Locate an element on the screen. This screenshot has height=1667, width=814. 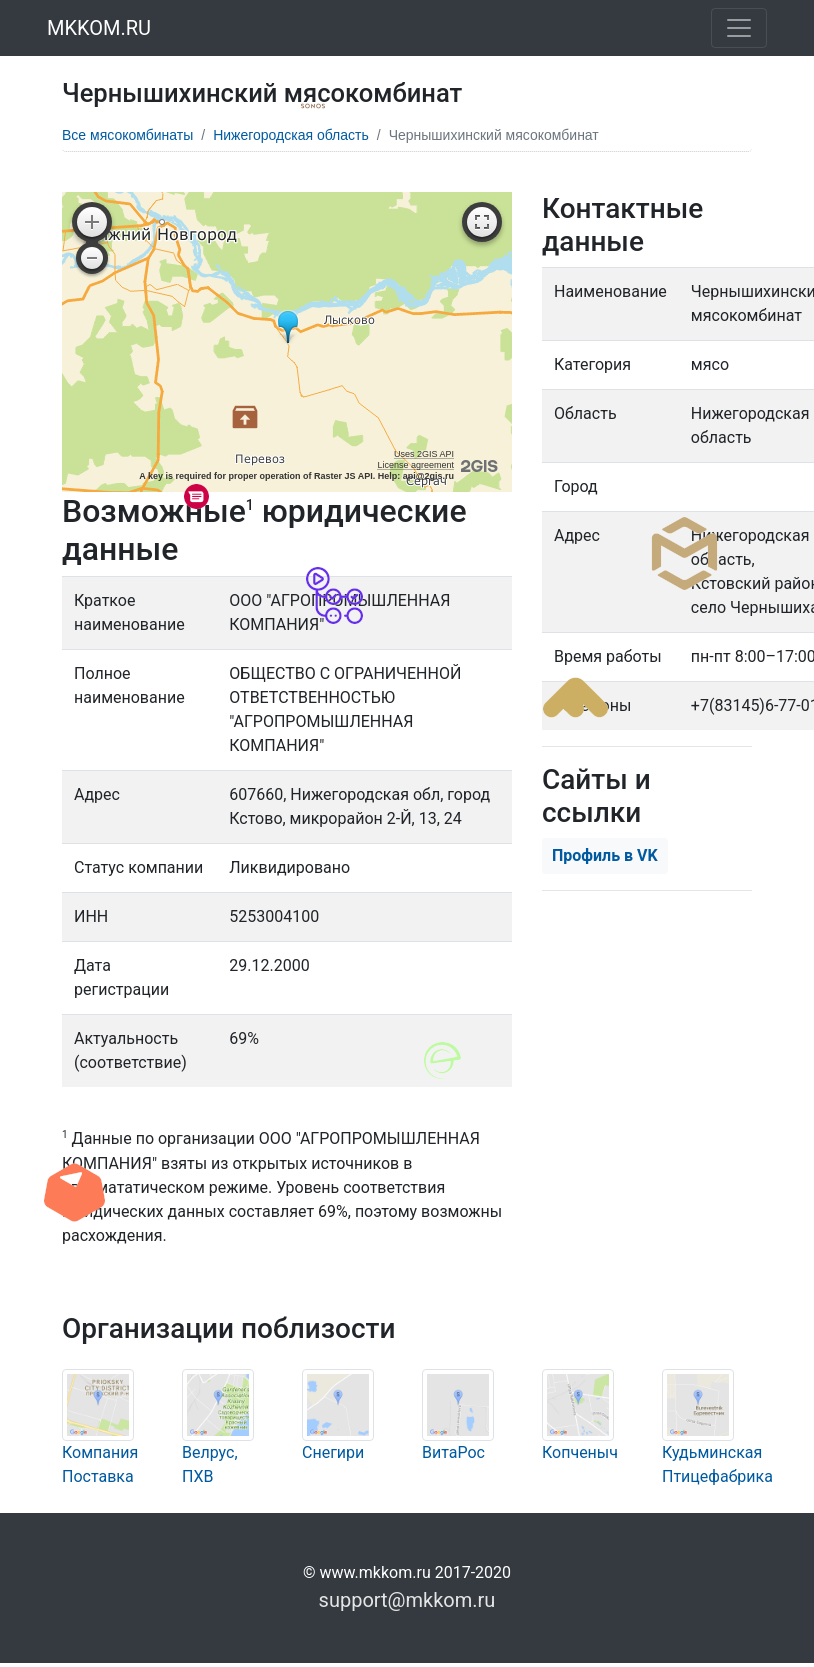
github actions workflow automation logo is located at coordinates (334, 595).